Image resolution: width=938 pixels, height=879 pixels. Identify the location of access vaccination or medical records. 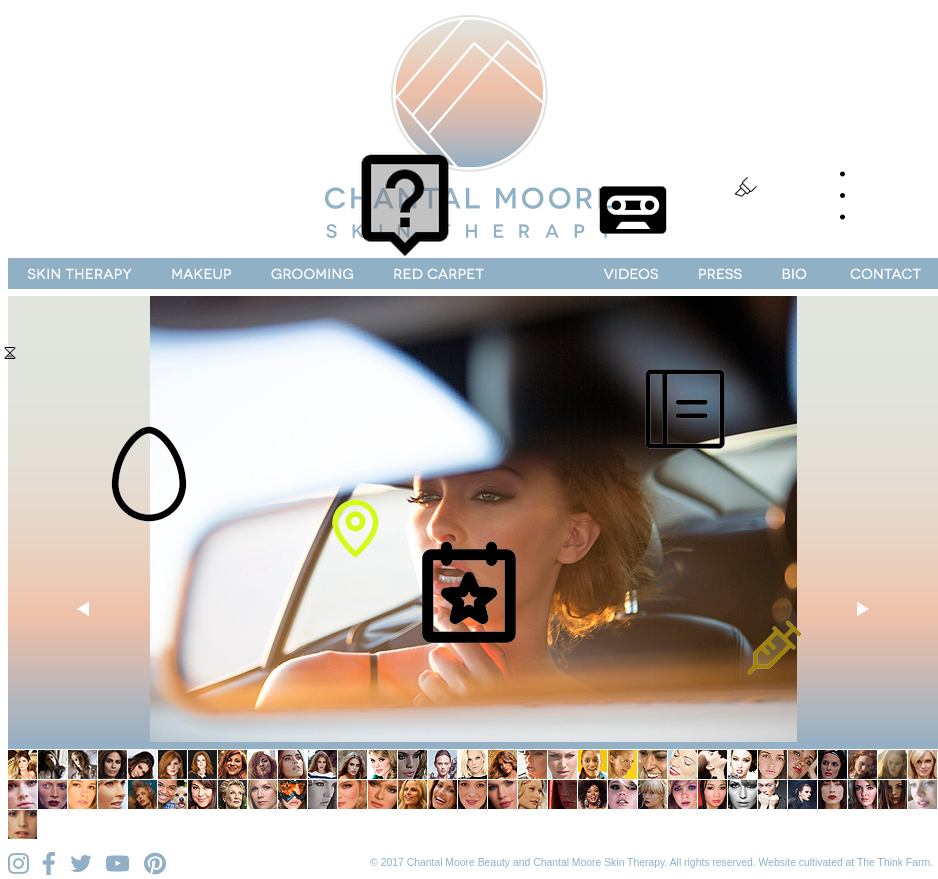
(774, 647).